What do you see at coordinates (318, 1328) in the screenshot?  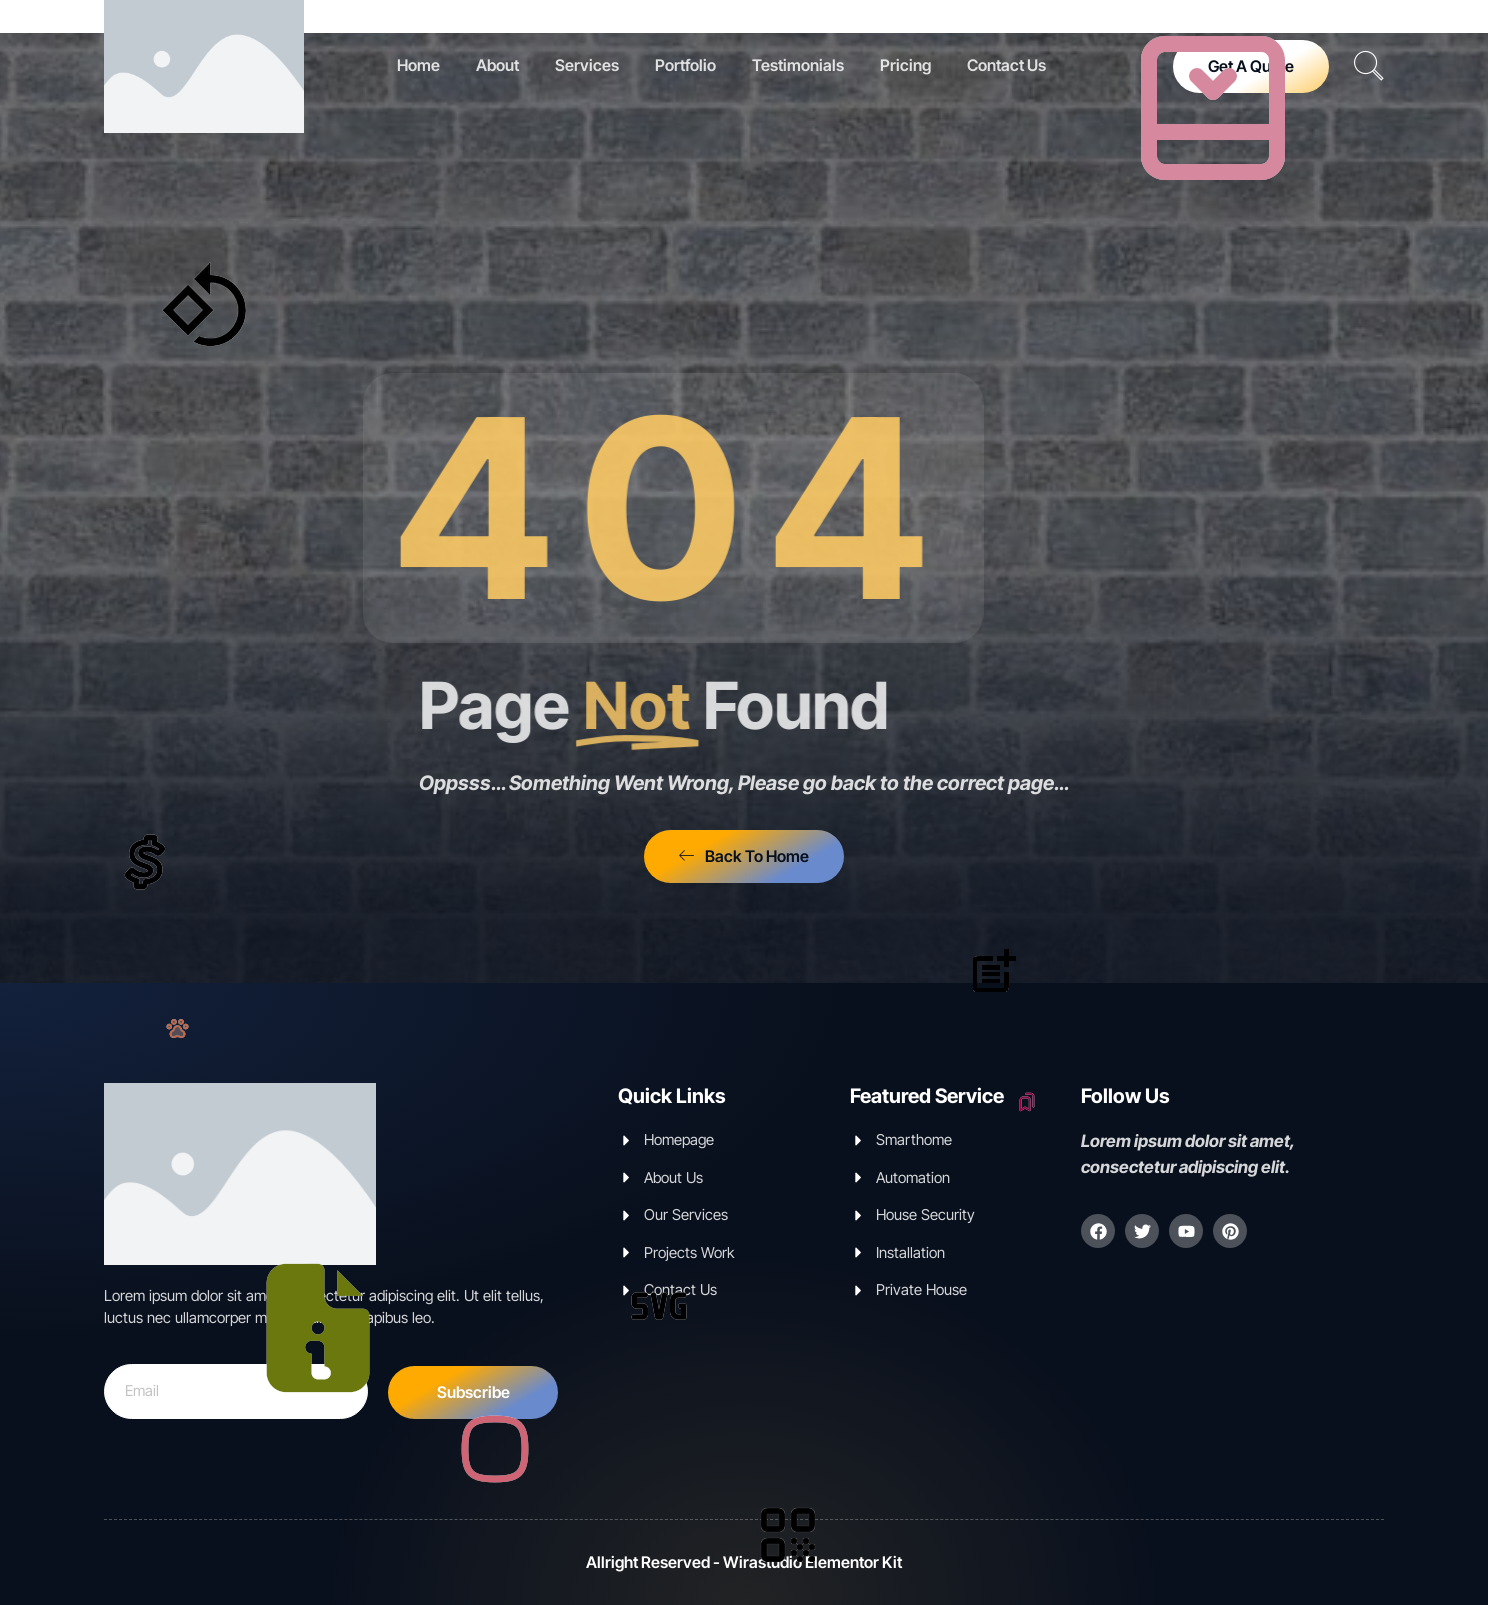 I see `view file details or properties` at bounding box center [318, 1328].